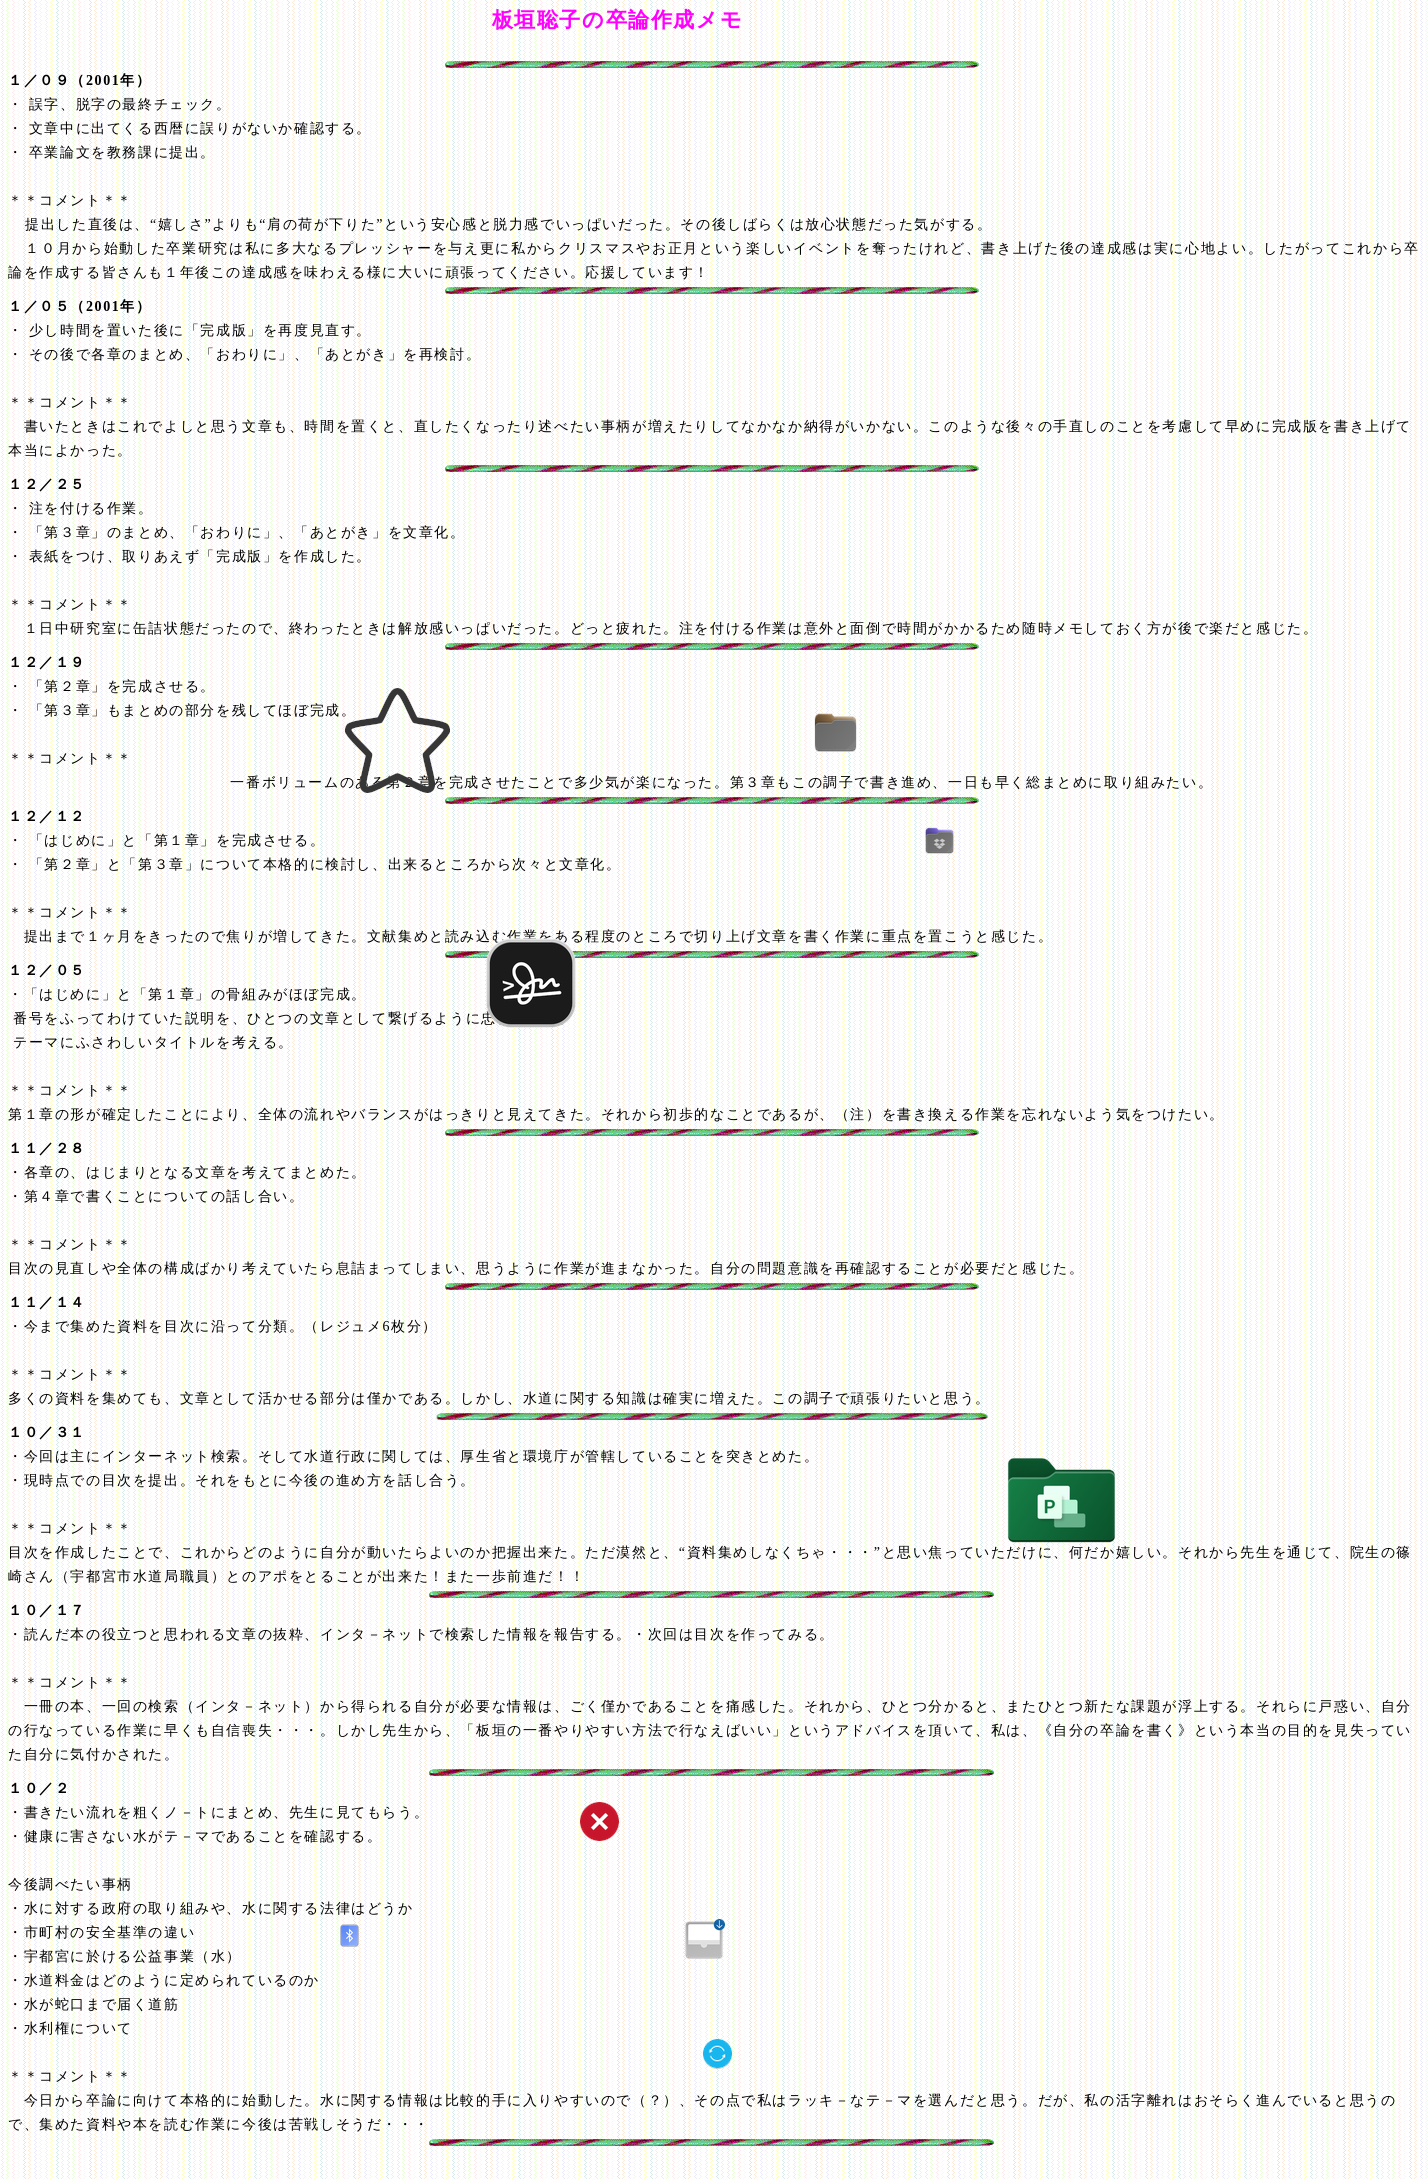  Describe the element at coordinates (717, 2053) in the screenshot. I see `file is currently syncing with shared folder` at that location.